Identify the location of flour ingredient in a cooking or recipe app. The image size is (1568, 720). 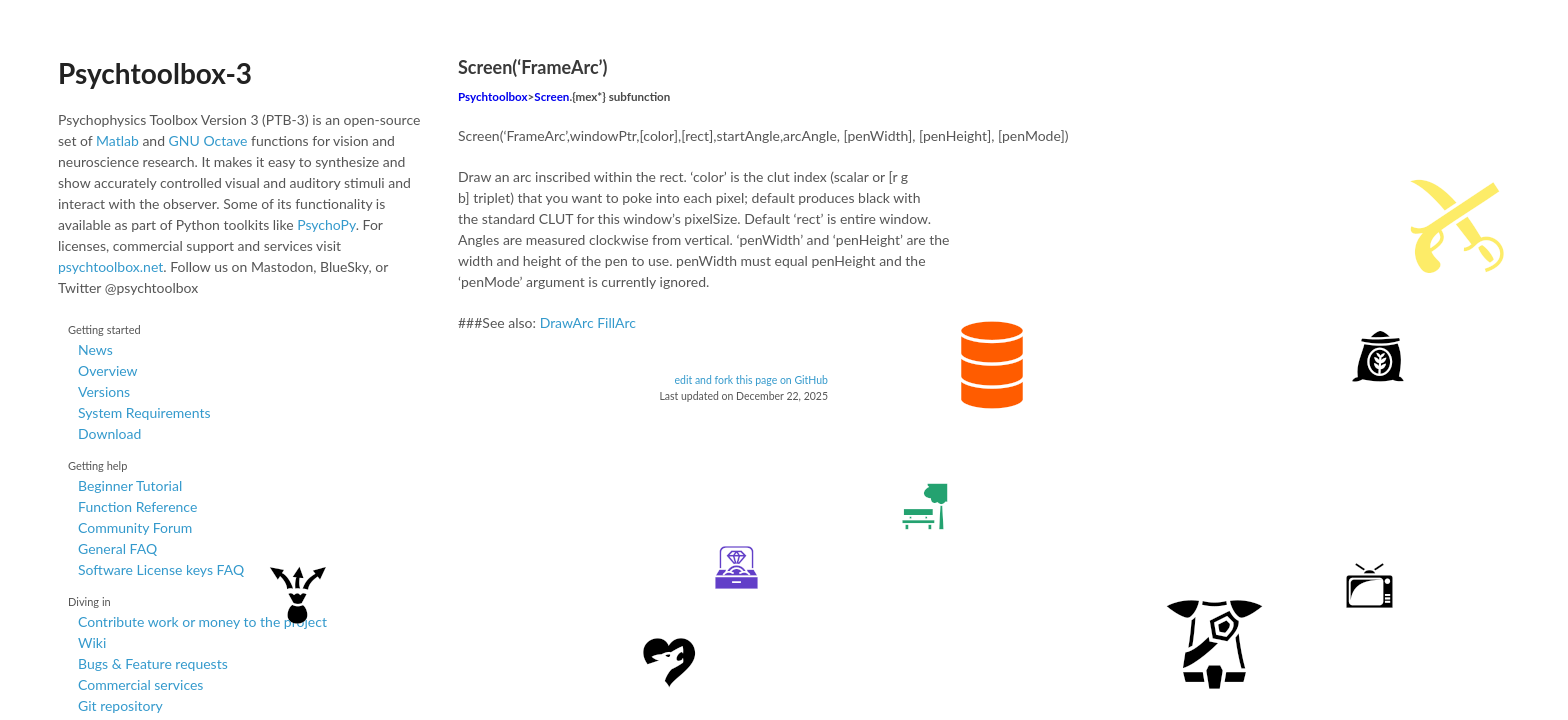
(1378, 356).